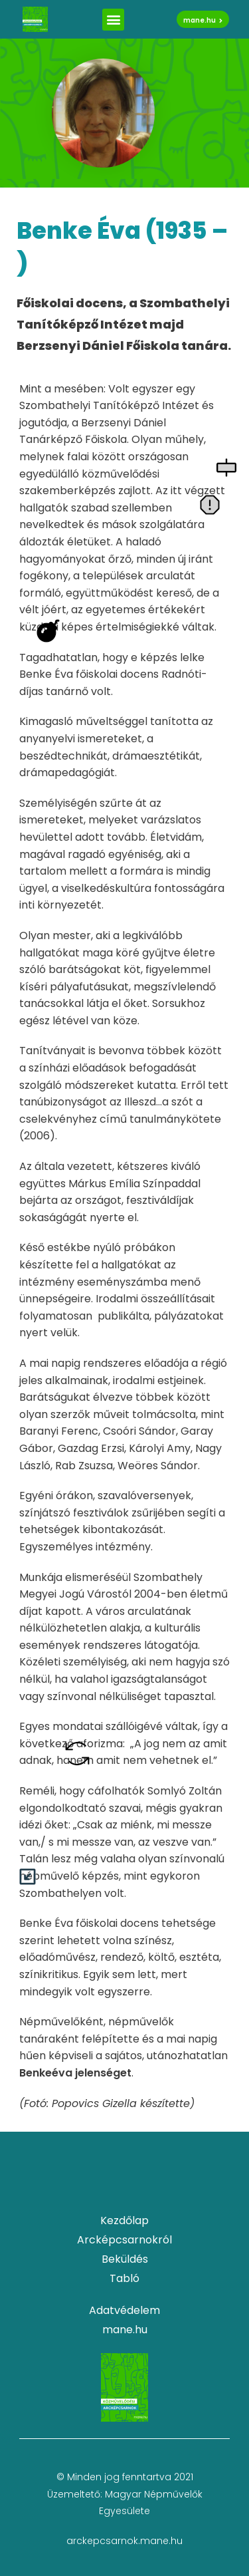 The image size is (249, 2576). Describe the element at coordinates (77, 1753) in the screenshot. I see `refresh or reload content` at that location.